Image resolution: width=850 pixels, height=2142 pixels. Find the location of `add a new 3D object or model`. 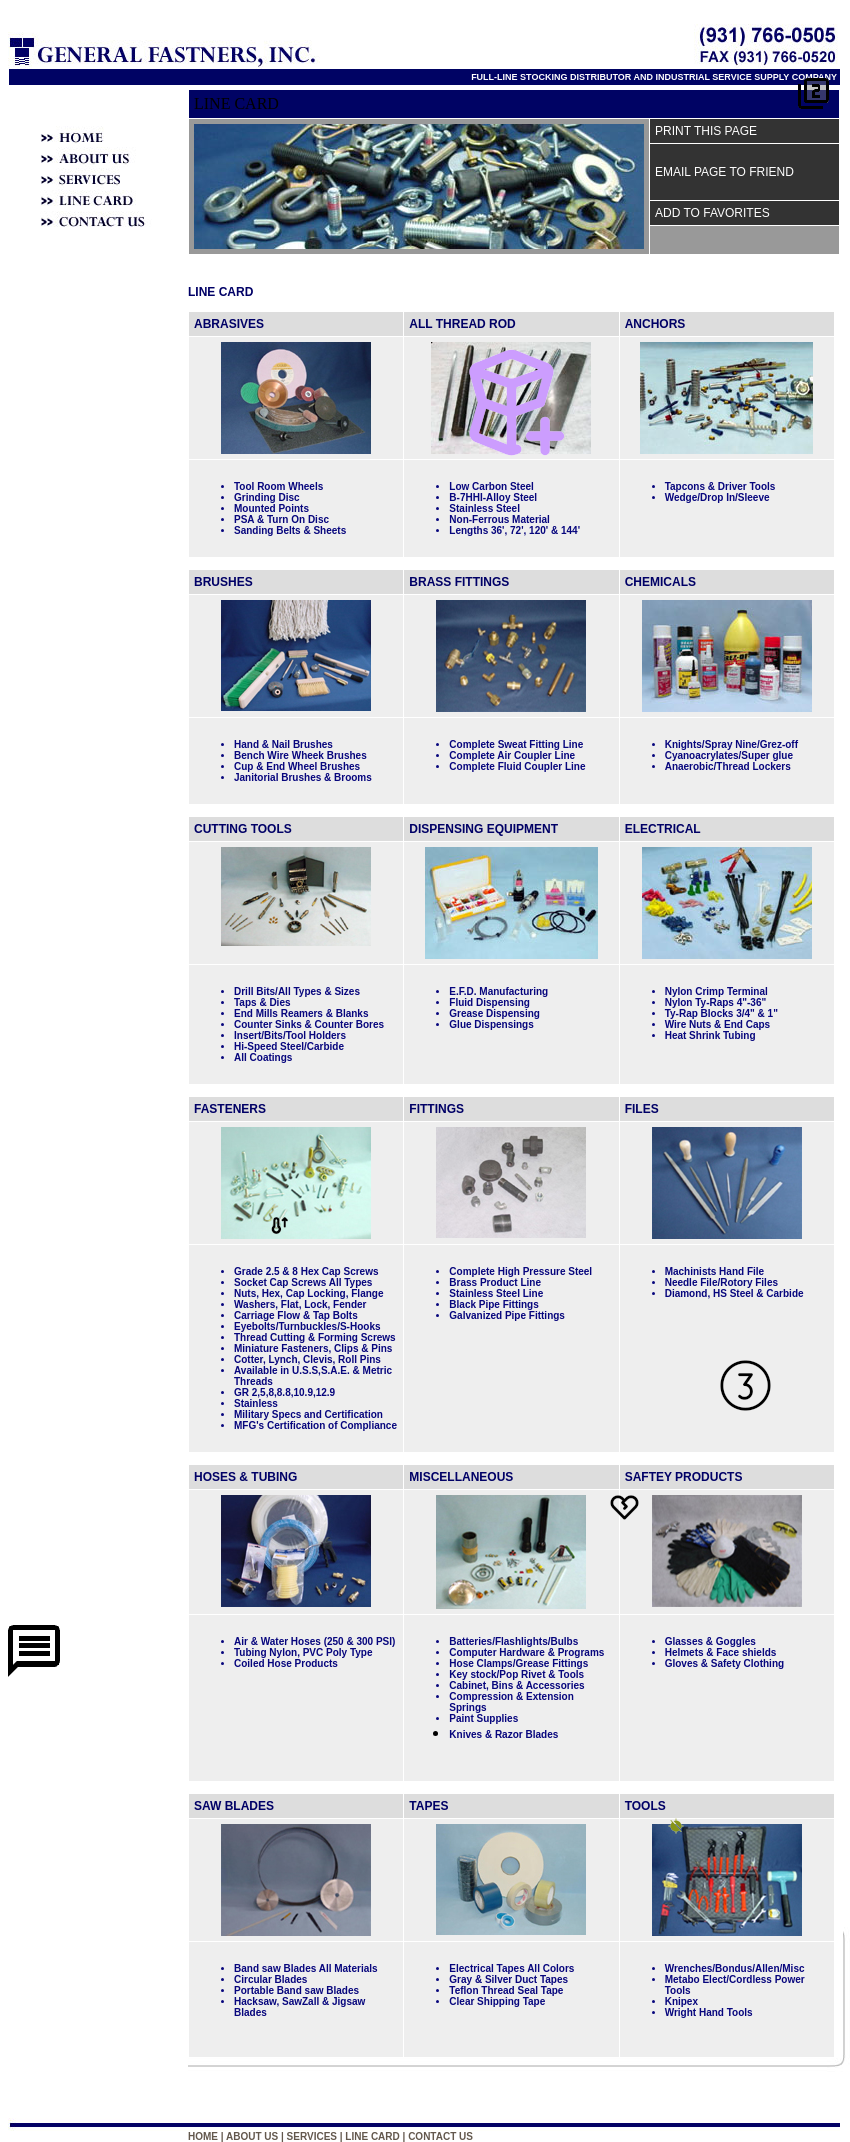

add a new 3D object or model is located at coordinates (511, 402).